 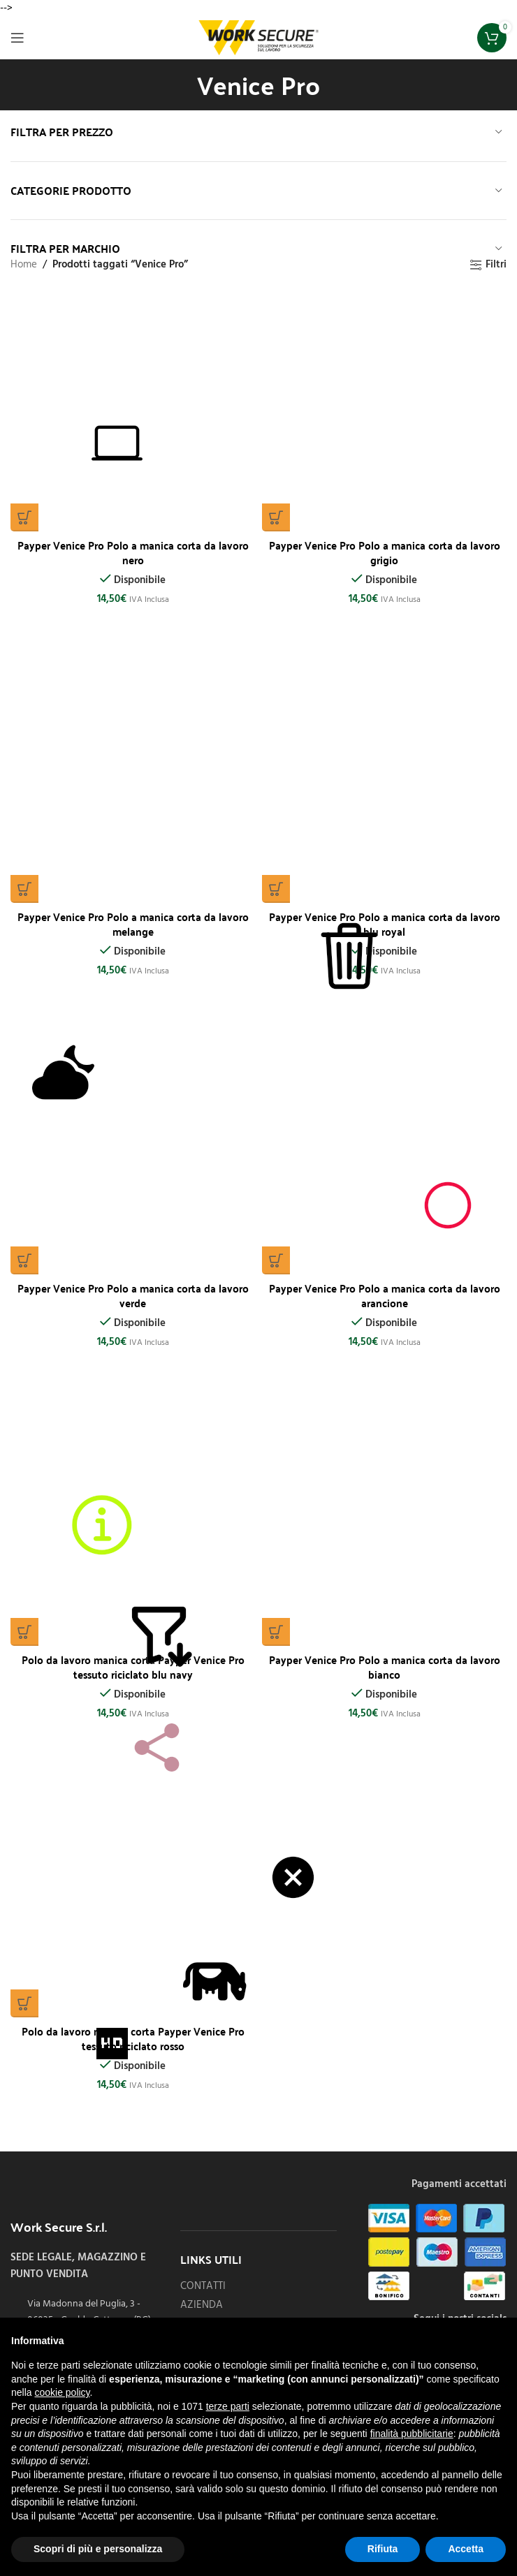 What do you see at coordinates (293, 1877) in the screenshot?
I see `close or dismiss a dialog` at bounding box center [293, 1877].